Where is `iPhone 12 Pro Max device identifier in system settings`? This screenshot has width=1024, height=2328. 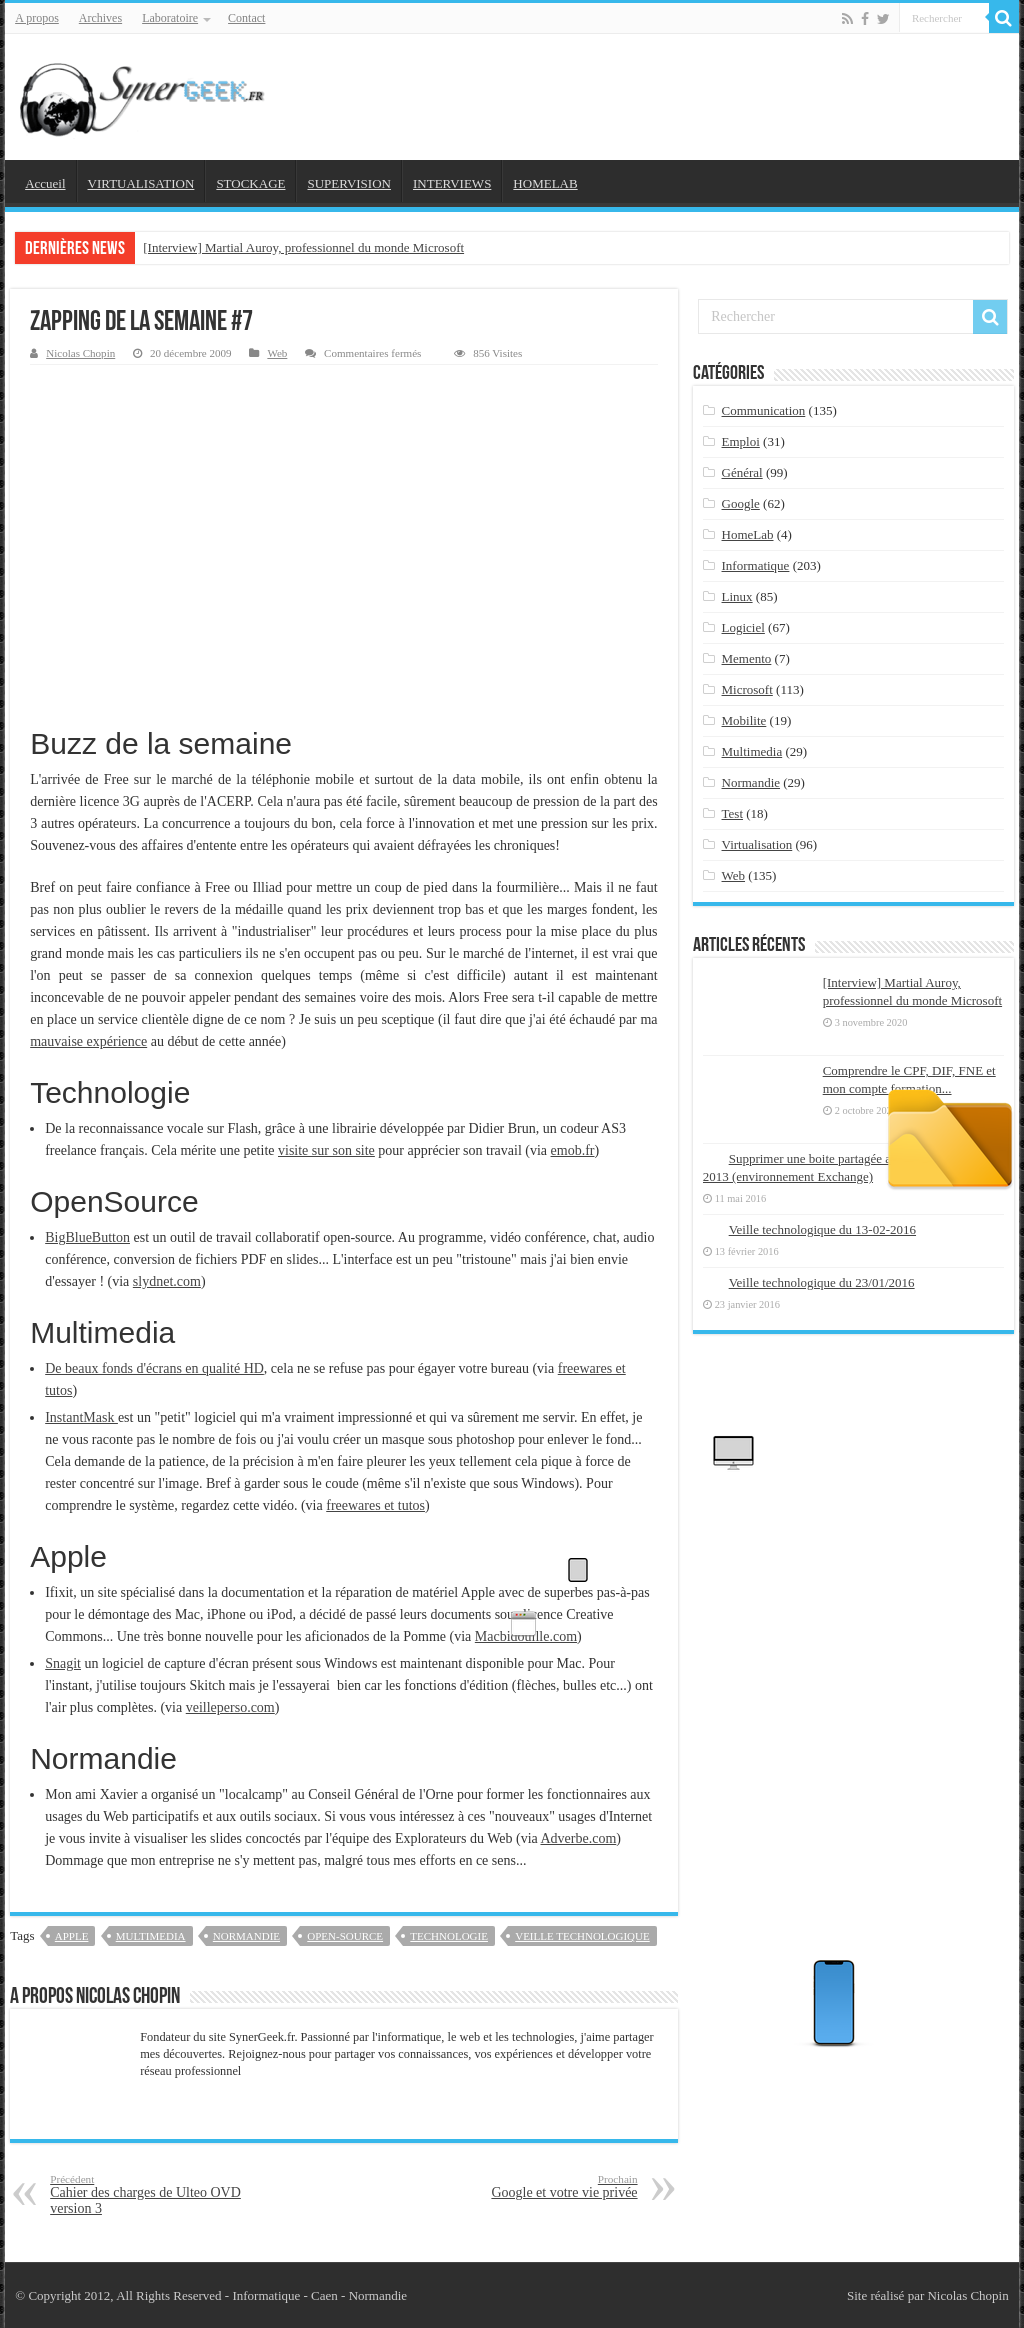 iPhone 12 Pro Max device identifier in system settings is located at coordinates (834, 2004).